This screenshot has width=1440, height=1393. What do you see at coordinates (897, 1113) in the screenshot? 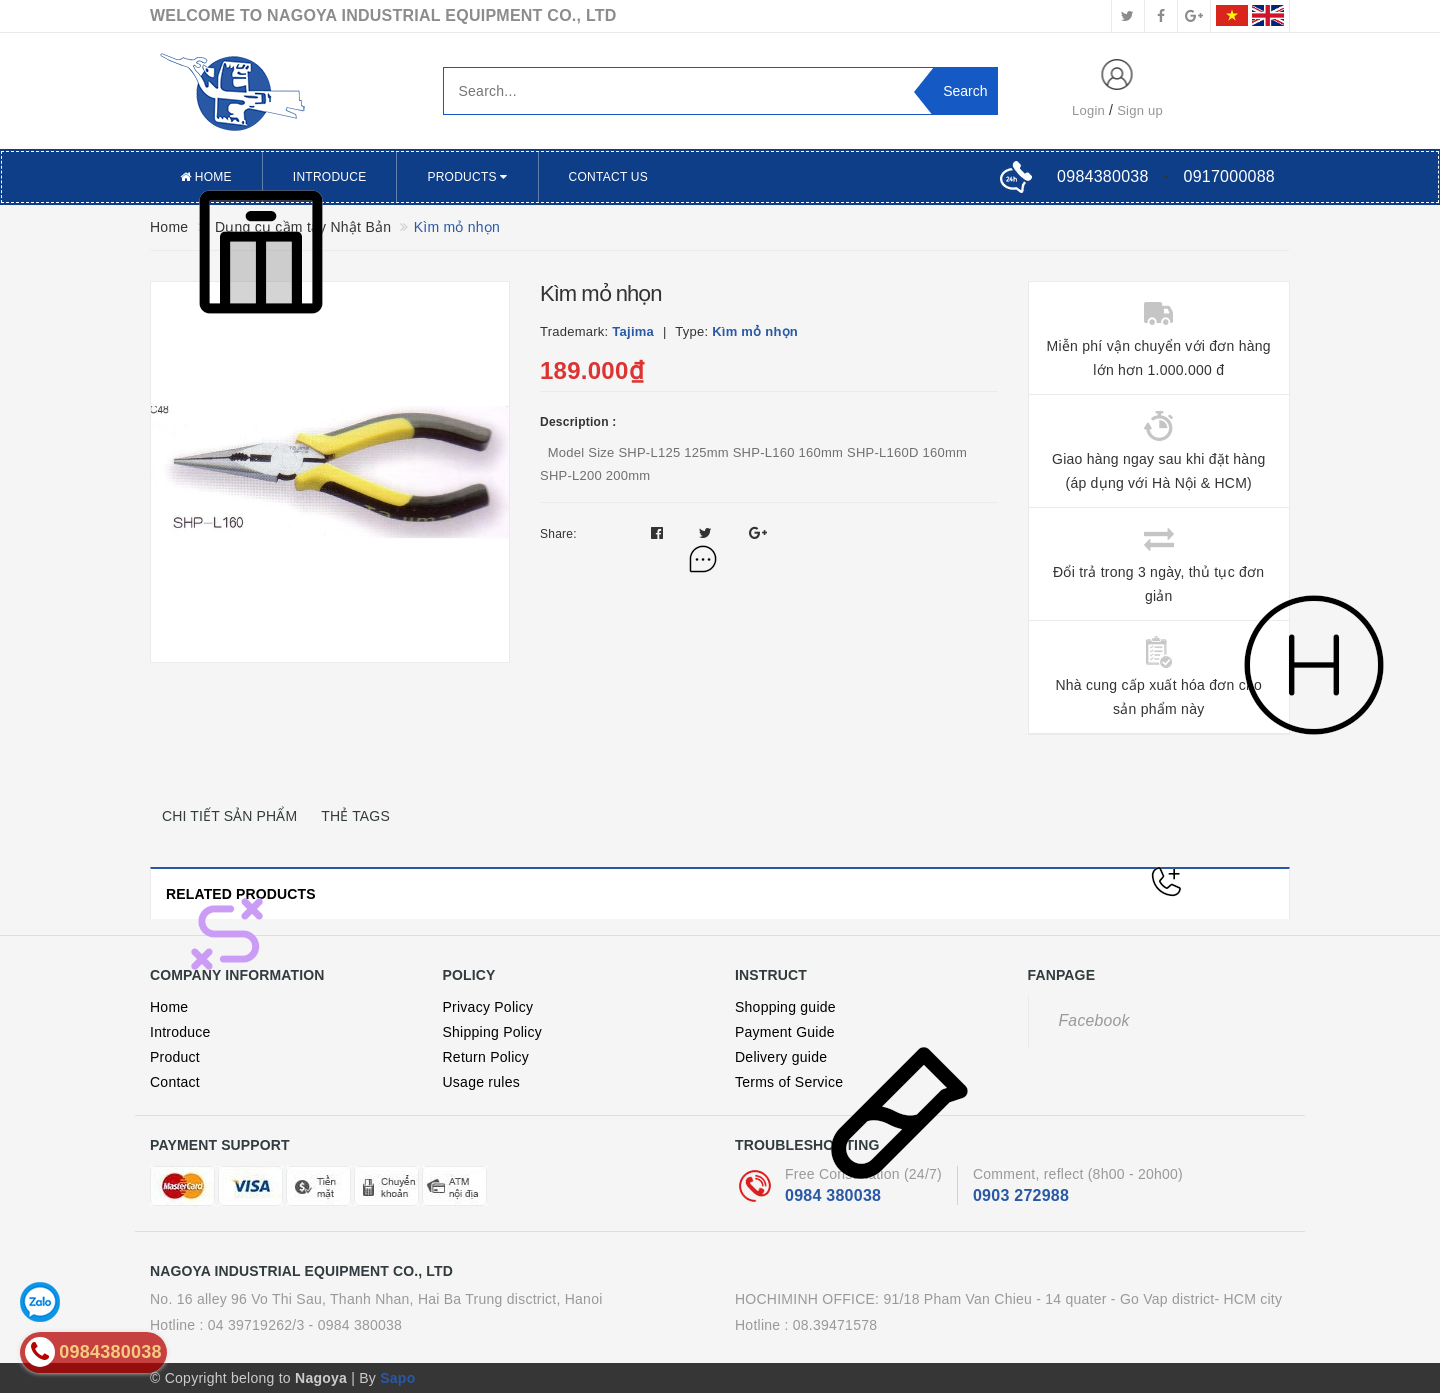
I see `access lab or test results` at bounding box center [897, 1113].